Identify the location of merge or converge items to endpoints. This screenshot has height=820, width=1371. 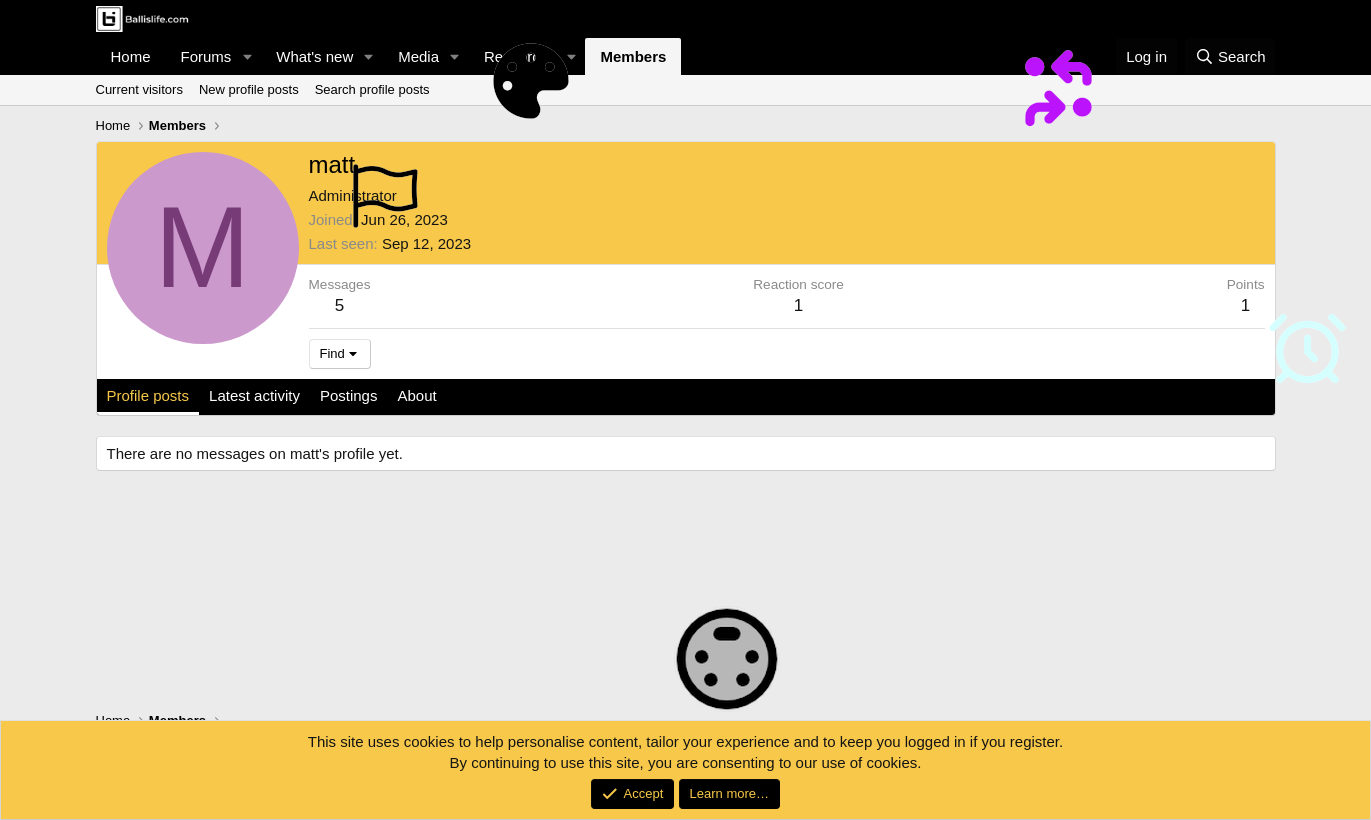
(1058, 90).